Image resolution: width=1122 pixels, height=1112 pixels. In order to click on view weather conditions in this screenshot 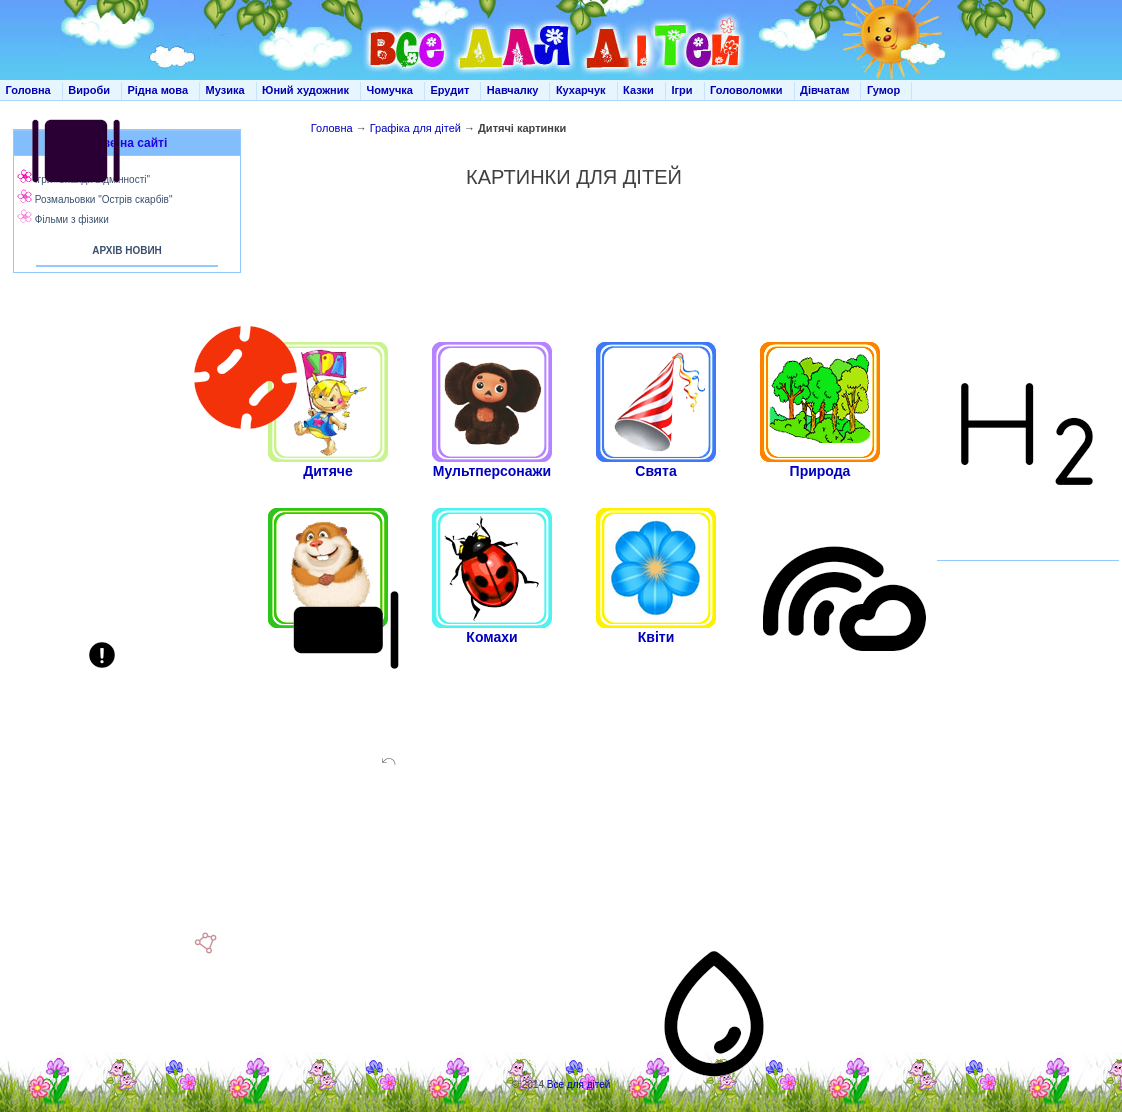, I will do `click(844, 597)`.